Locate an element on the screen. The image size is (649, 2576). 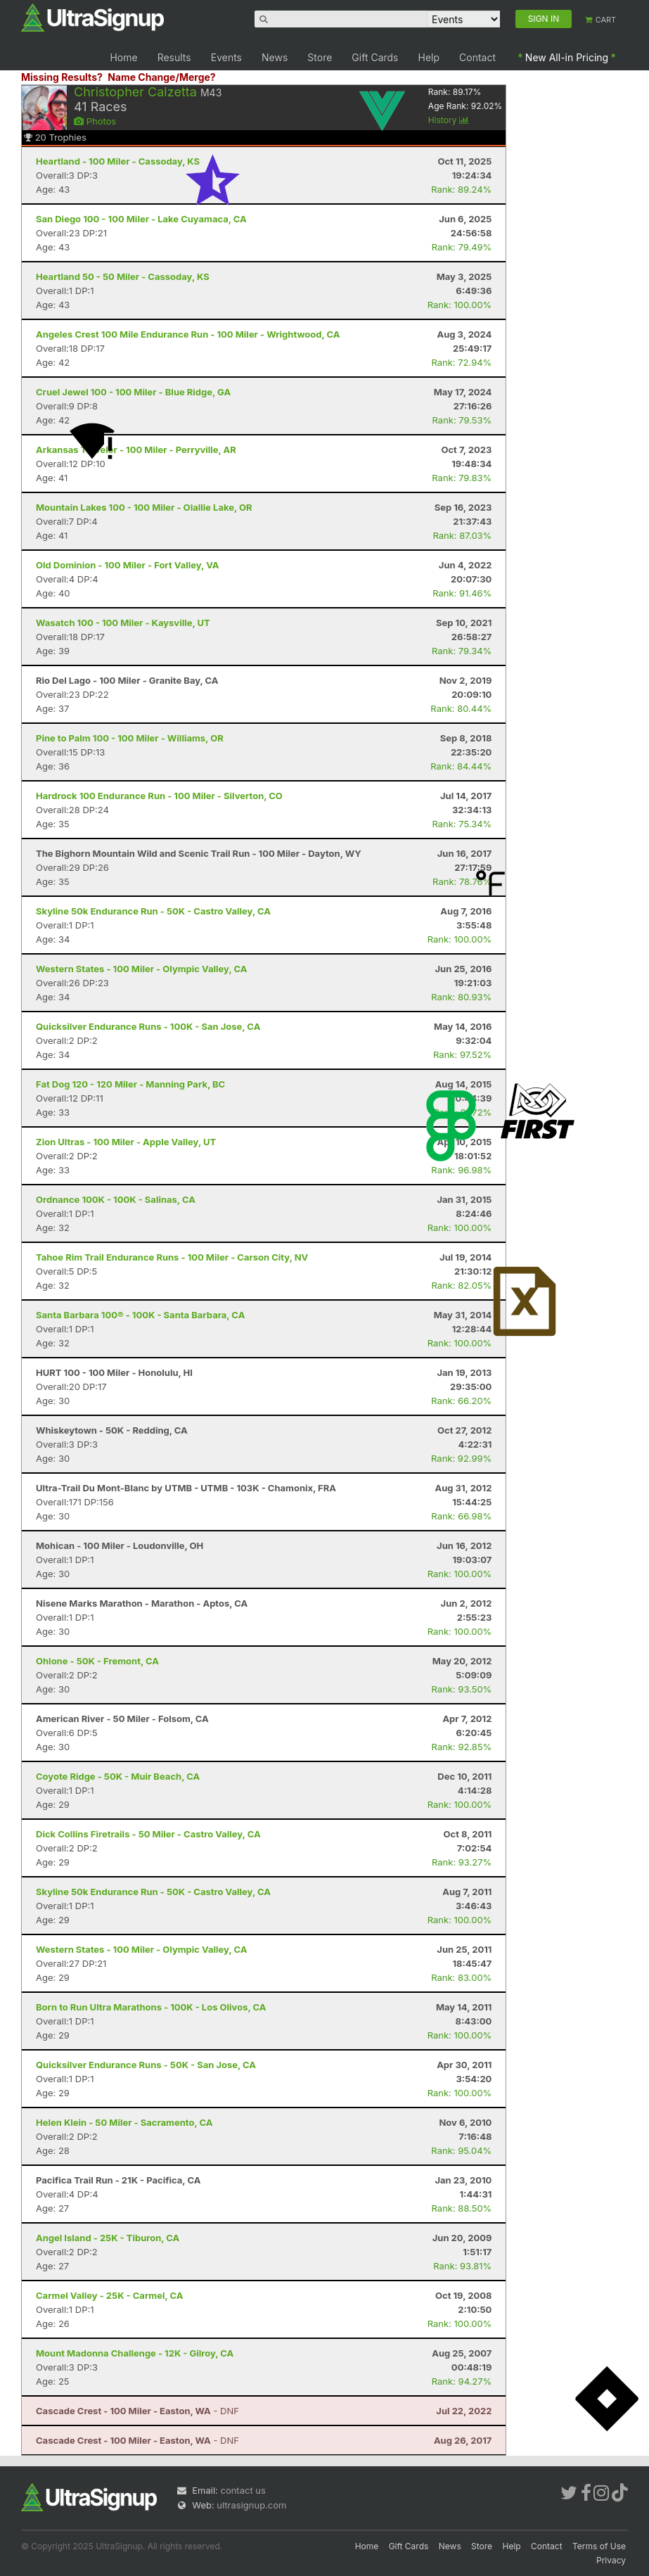
open Jira project management is located at coordinates (607, 2399).